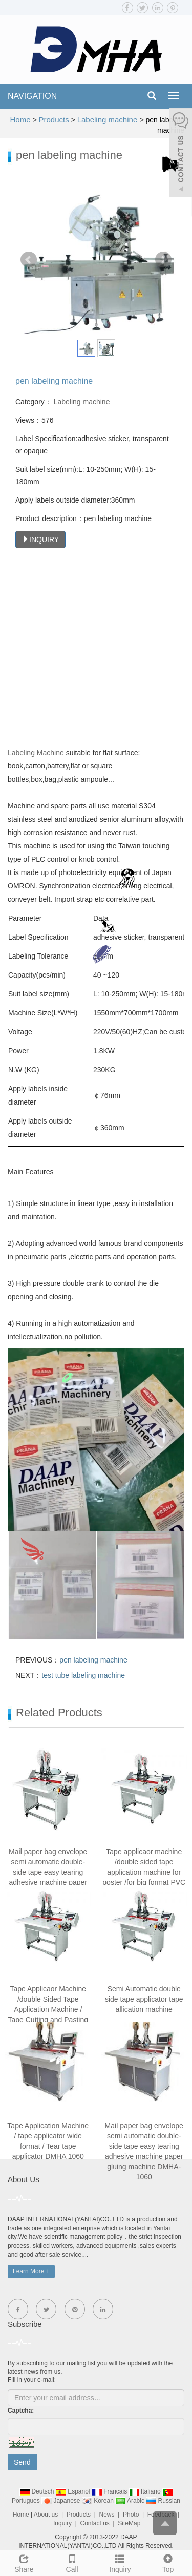  I want to click on play a frisbee or disc golf game, so click(67, 1378).